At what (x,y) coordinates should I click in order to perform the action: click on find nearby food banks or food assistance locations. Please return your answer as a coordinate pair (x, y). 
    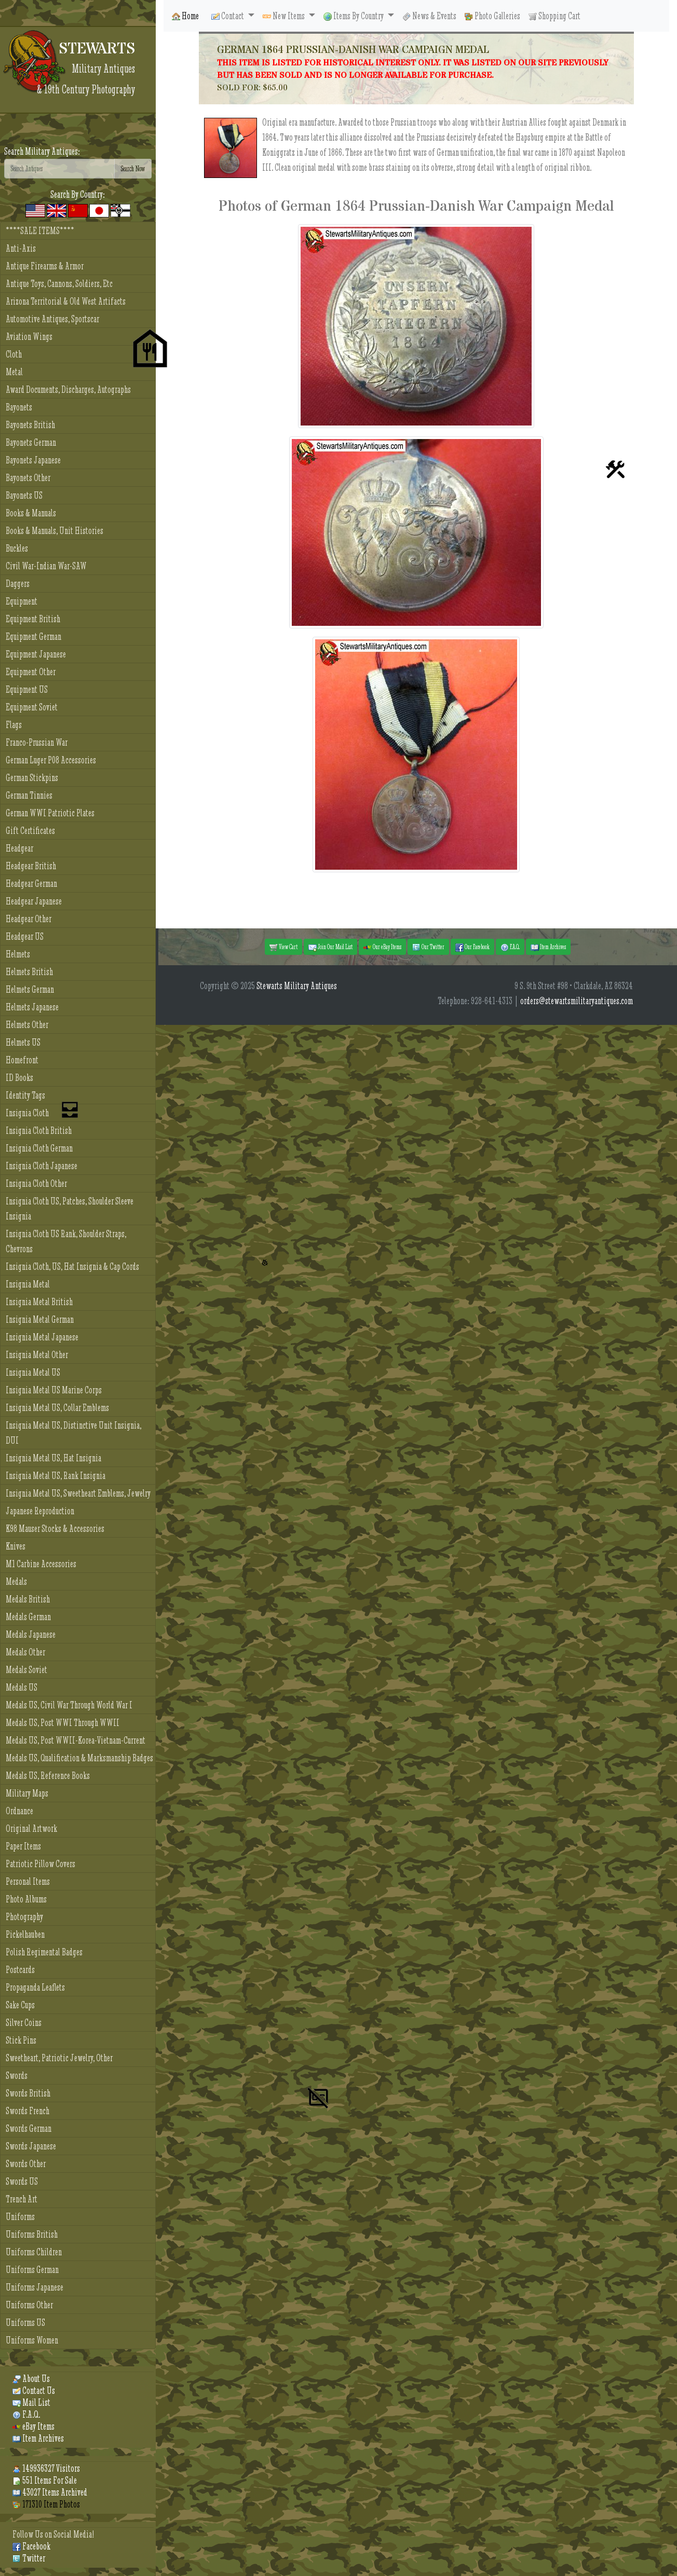
    Looking at the image, I should click on (150, 348).